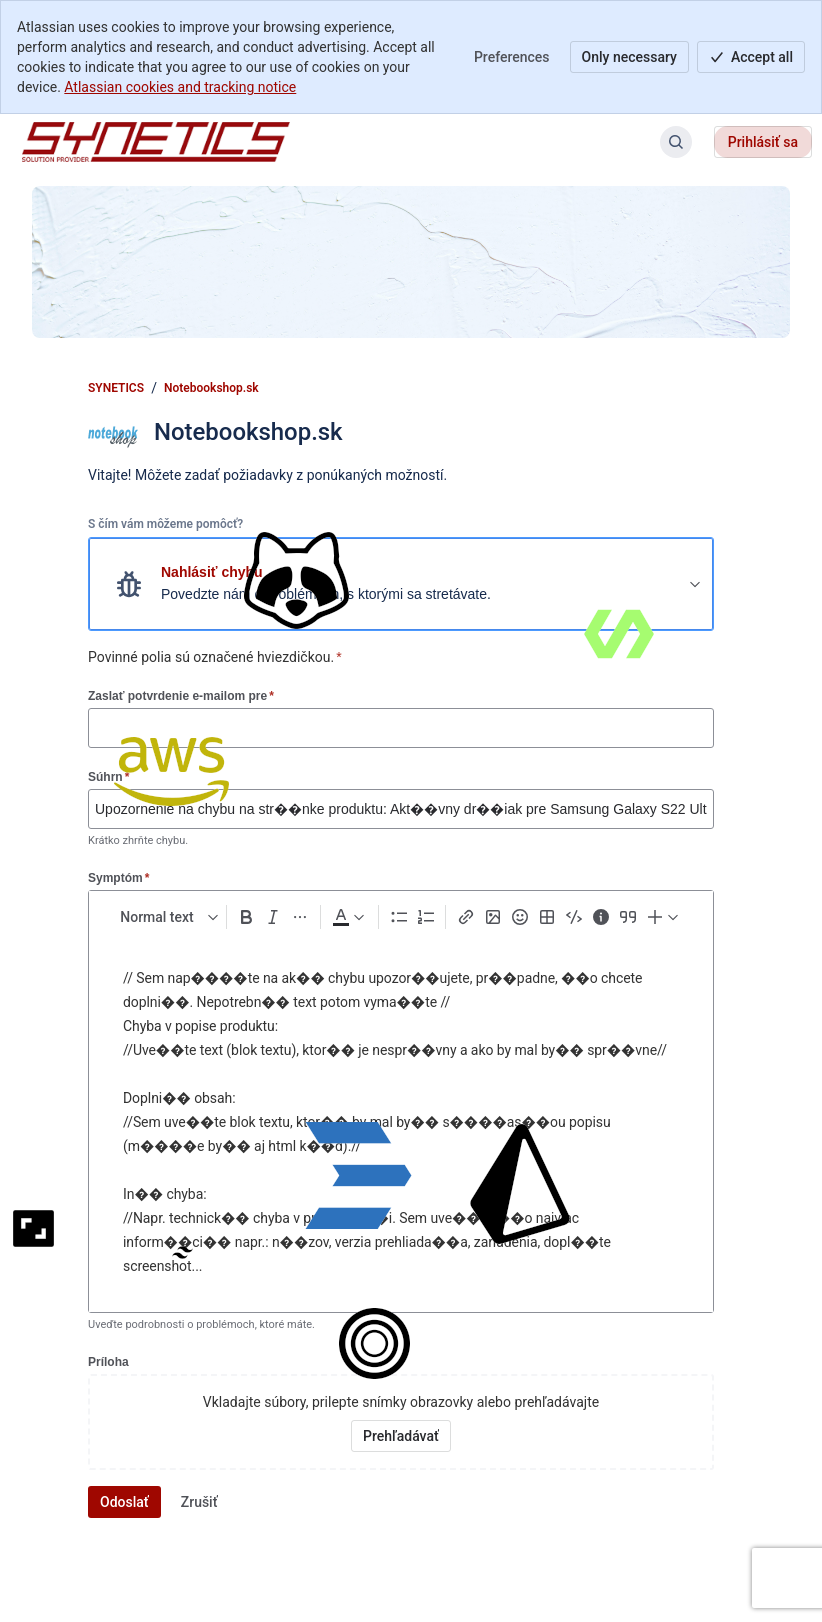 This screenshot has width=822, height=1622. What do you see at coordinates (296, 580) in the screenshot?
I see `open protocols.io website or app` at bounding box center [296, 580].